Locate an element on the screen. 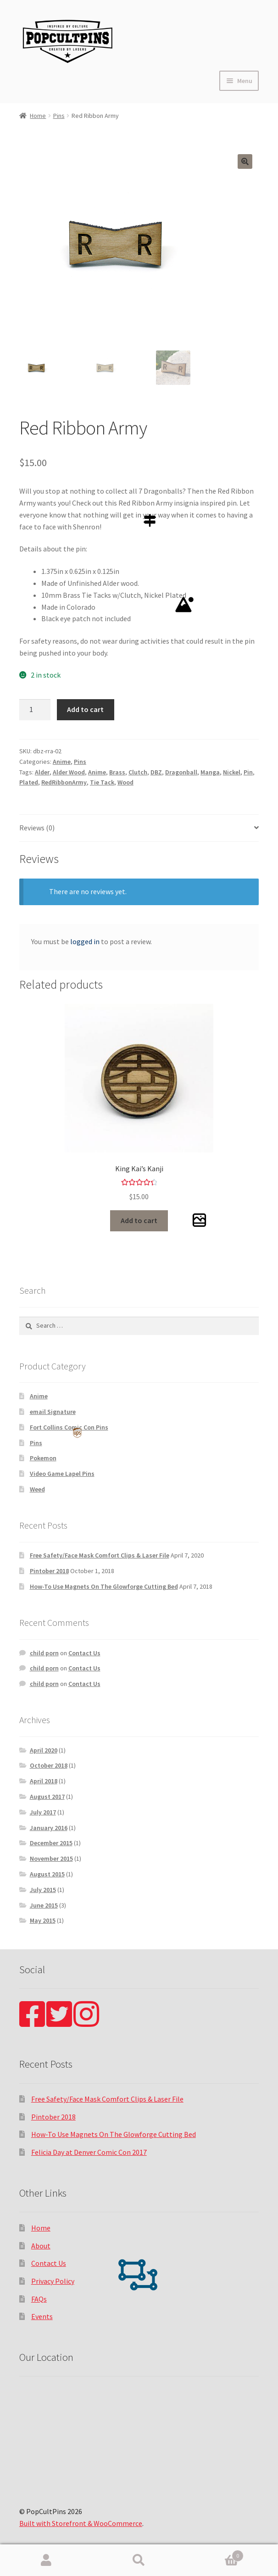 The width and height of the screenshot is (278, 2576). UPS shipping and delivery services is located at coordinates (77, 1433).